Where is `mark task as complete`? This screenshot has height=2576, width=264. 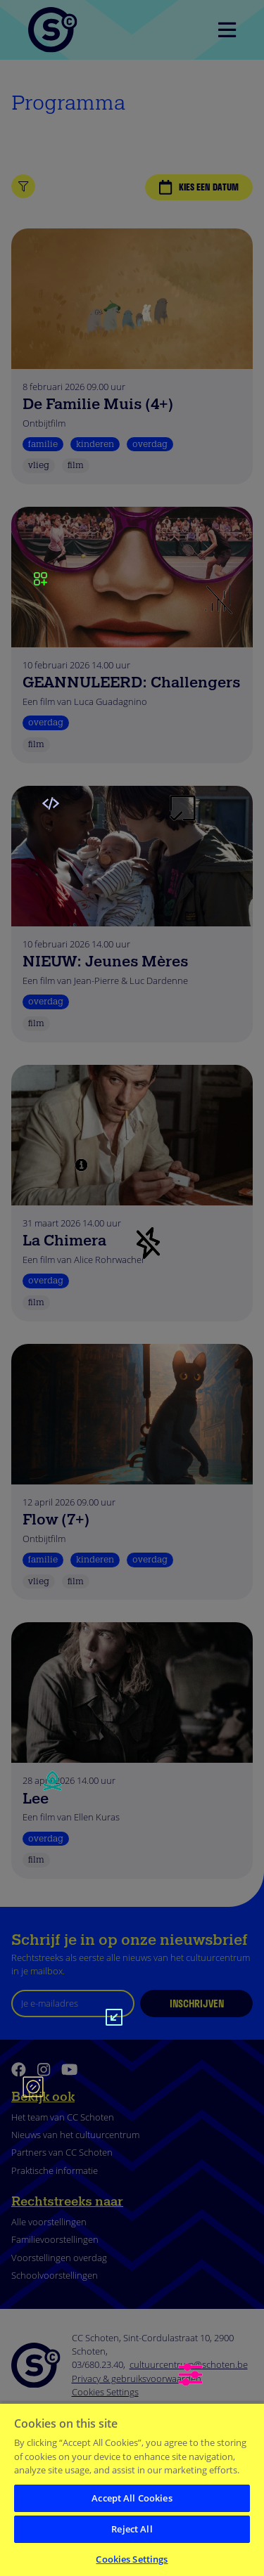 mark task as complete is located at coordinates (182, 808).